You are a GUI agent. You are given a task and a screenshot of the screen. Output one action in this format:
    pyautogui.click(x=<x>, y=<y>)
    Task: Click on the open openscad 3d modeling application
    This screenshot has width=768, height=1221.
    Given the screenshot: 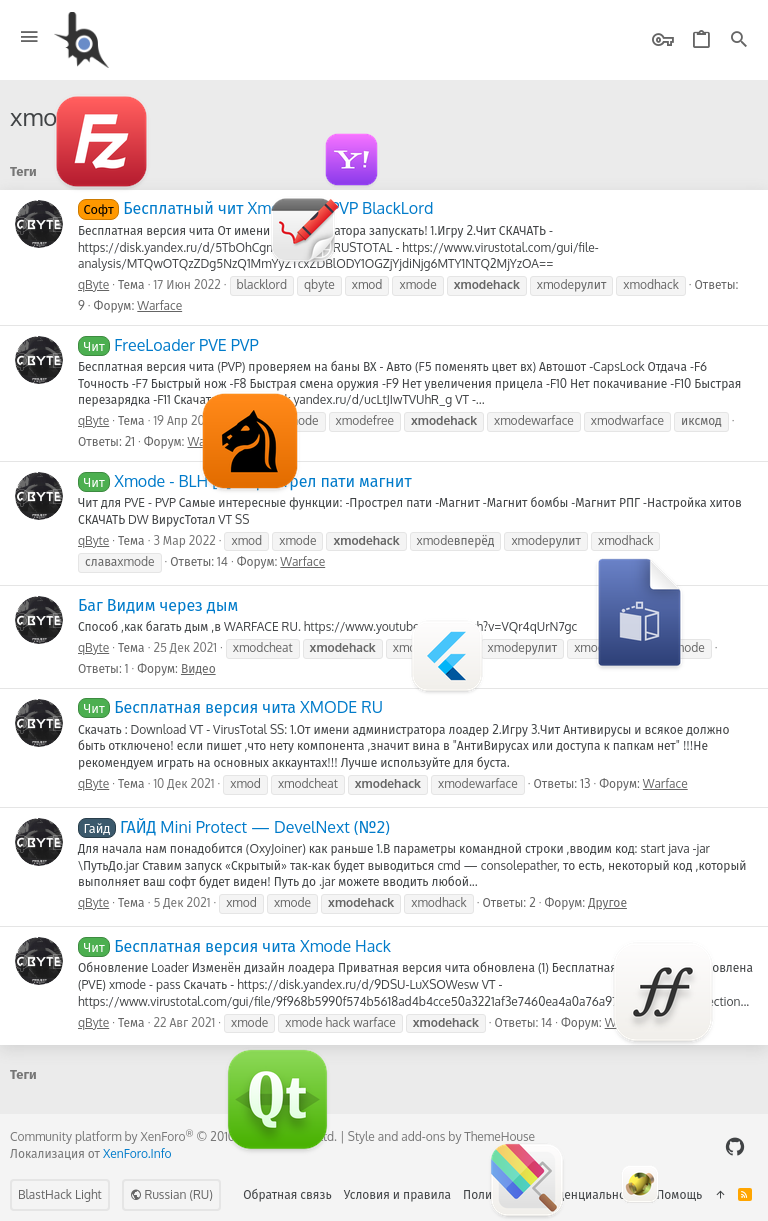 What is the action you would take?
    pyautogui.click(x=640, y=1184)
    